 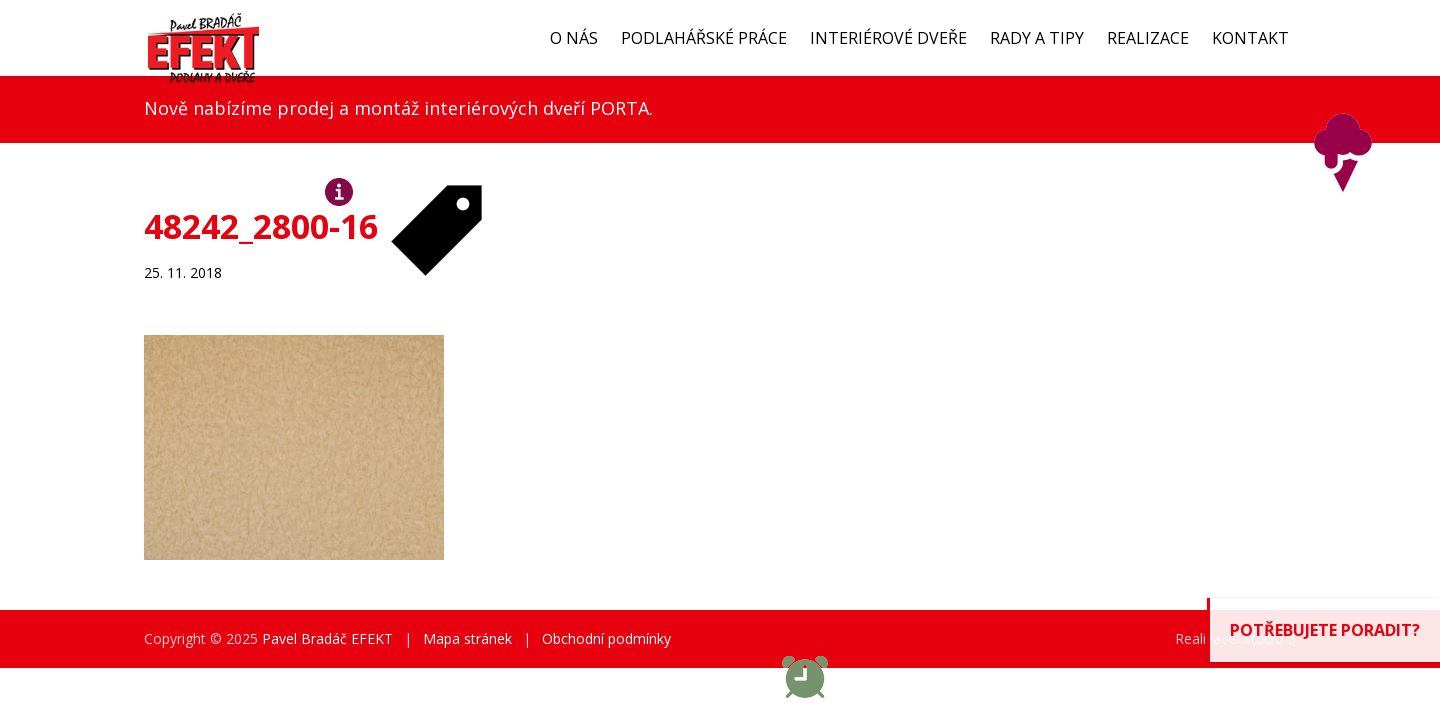 What do you see at coordinates (1343, 153) in the screenshot?
I see `browse dessert or ice cream options` at bounding box center [1343, 153].